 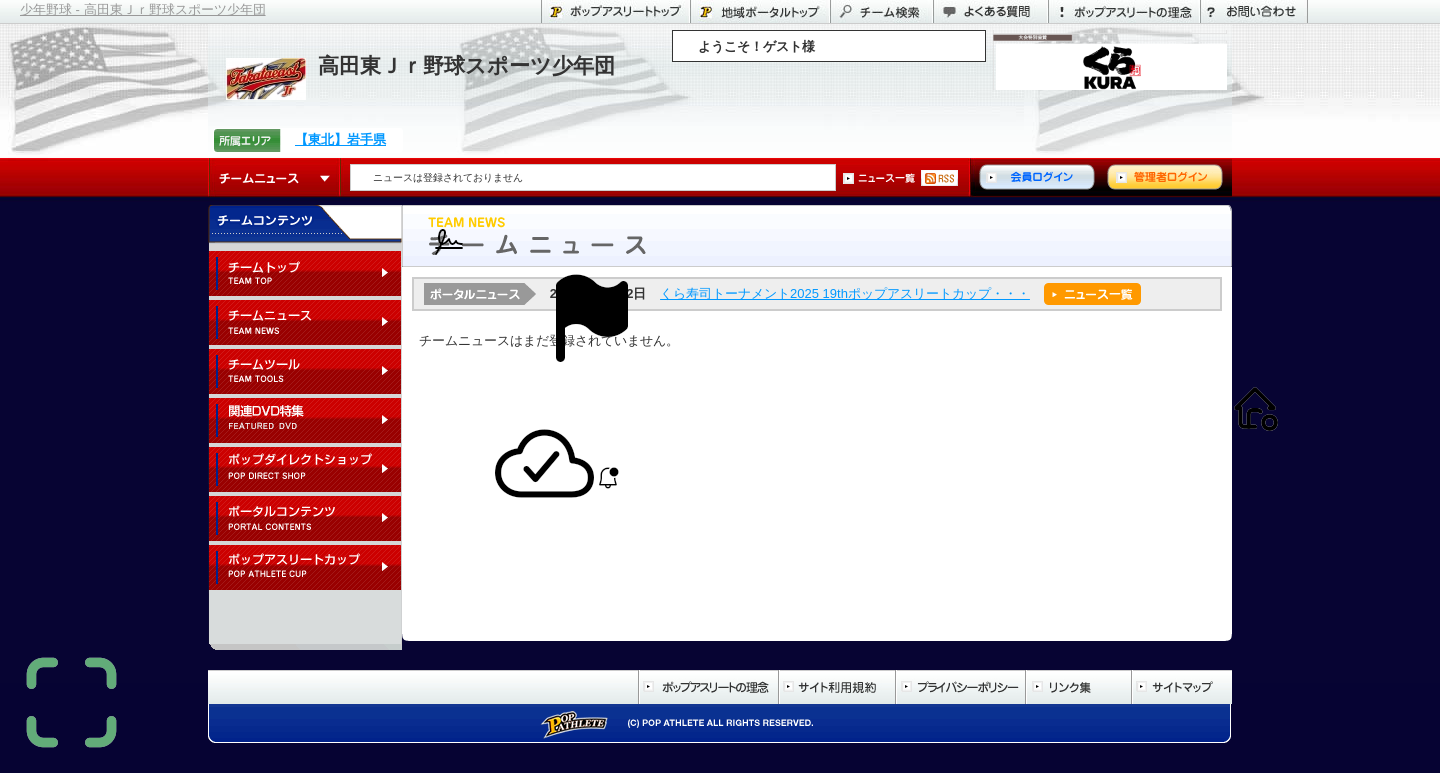 What do you see at coordinates (449, 242) in the screenshot?
I see `add your signature to a document` at bounding box center [449, 242].